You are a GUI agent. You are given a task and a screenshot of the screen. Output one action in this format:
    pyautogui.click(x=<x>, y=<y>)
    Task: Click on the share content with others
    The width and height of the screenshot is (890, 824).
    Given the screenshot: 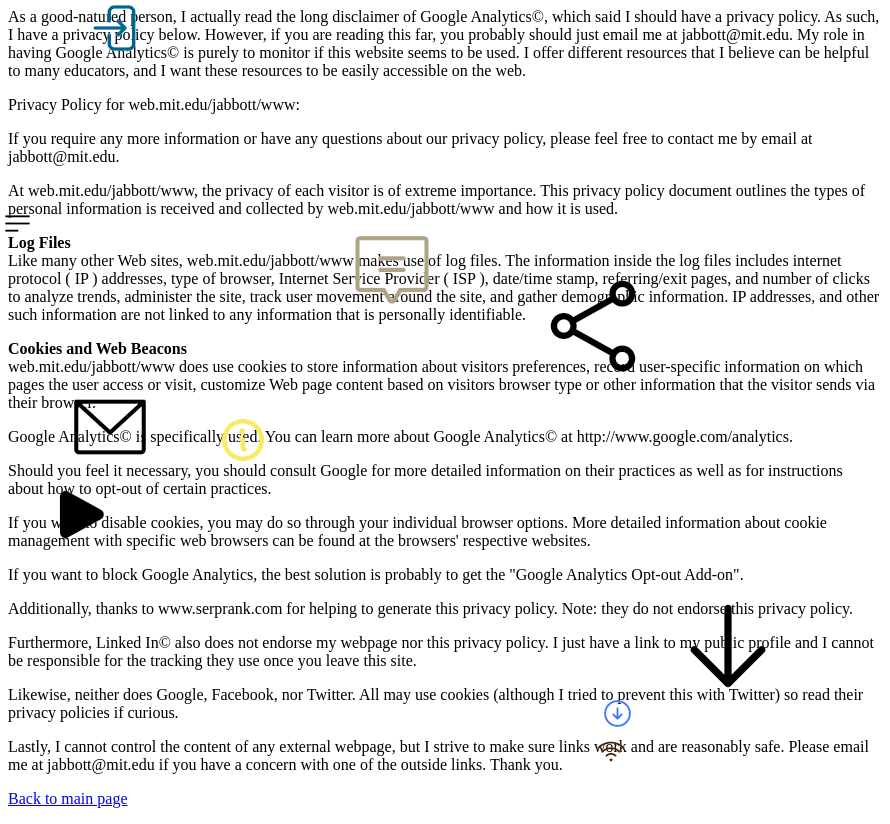 What is the action you would take?
    pyautogui.click(x=593, y=326)
    